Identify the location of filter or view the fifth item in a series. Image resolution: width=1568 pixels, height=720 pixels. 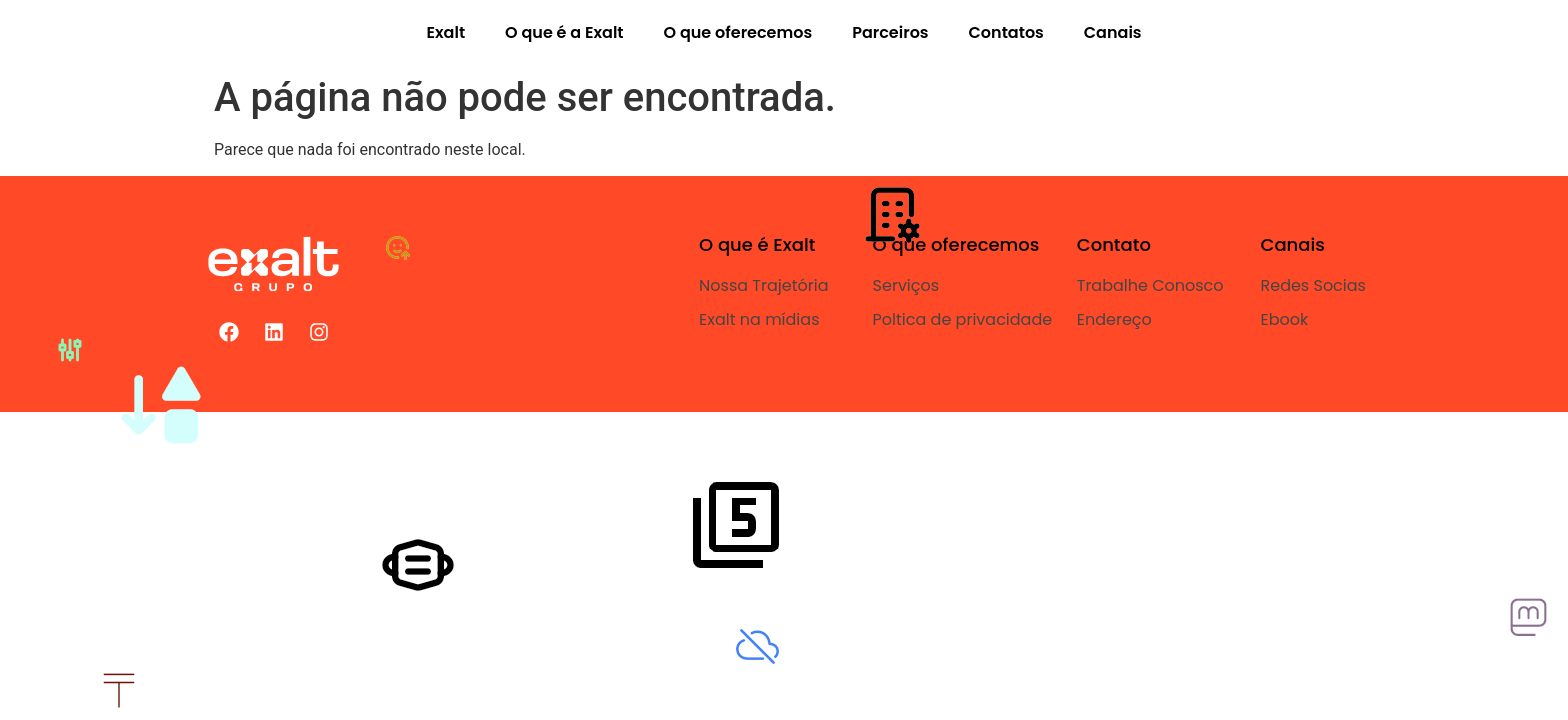
(736, 525).